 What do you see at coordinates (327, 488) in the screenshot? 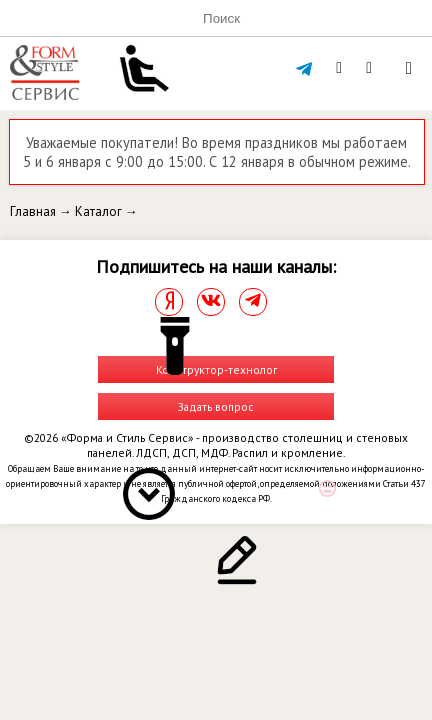
I see `indicate a negative reaction or feedback` at bounding box center [327, 488].